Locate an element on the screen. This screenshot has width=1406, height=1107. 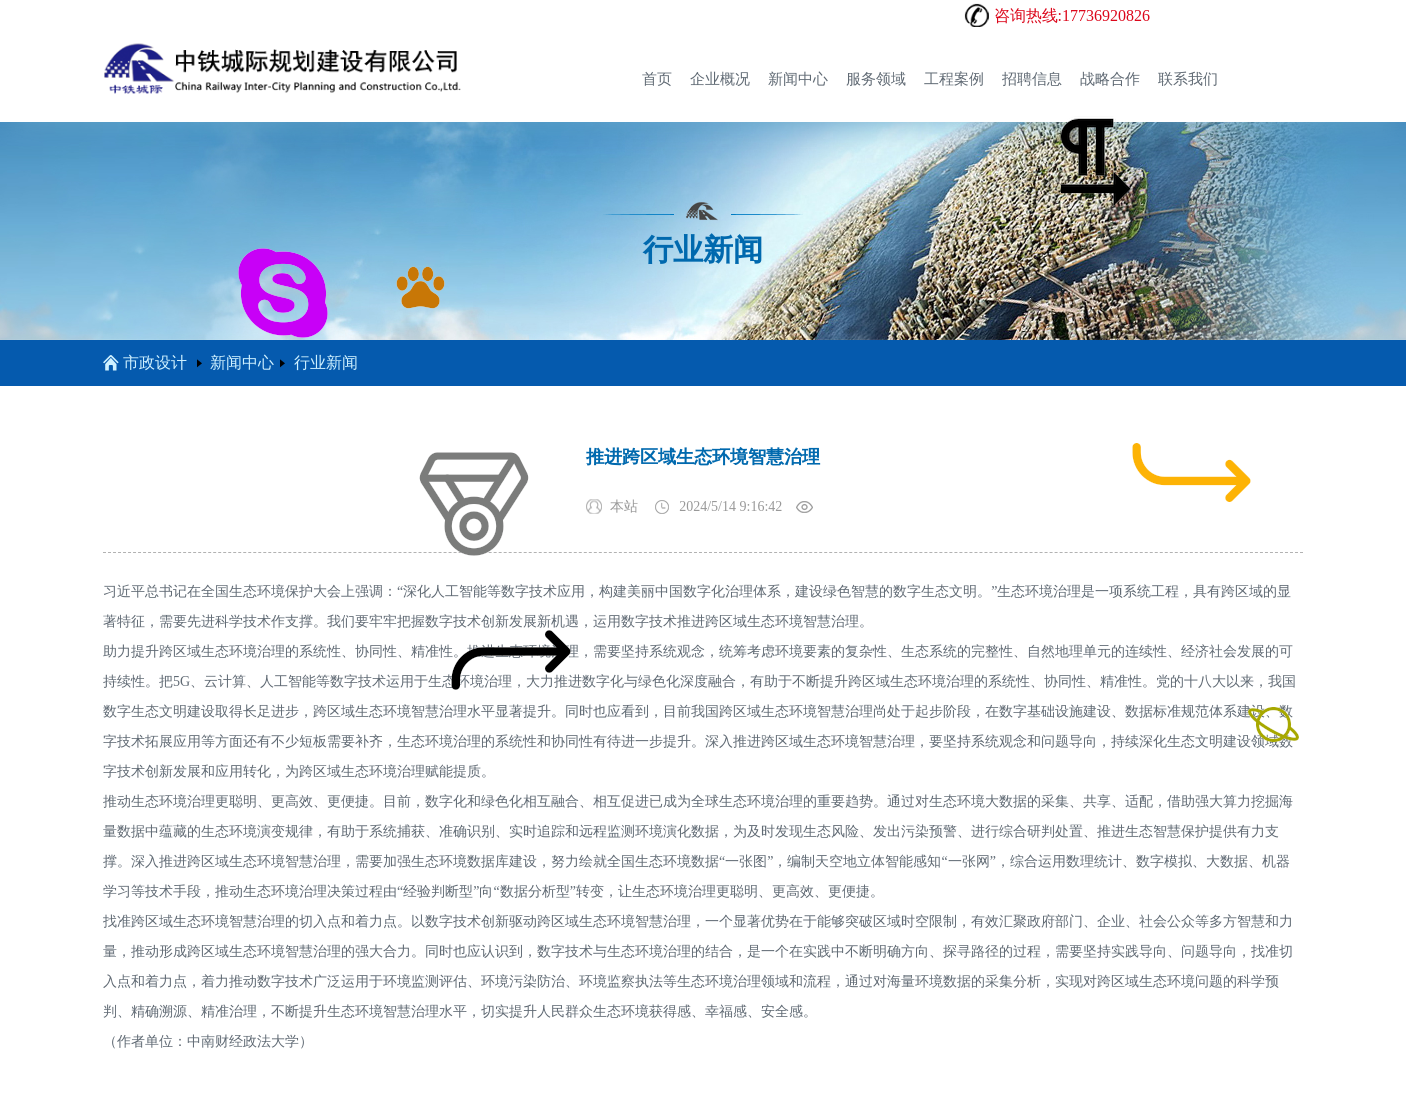
forward or redirect a message is located at coordinates (1191, 472).